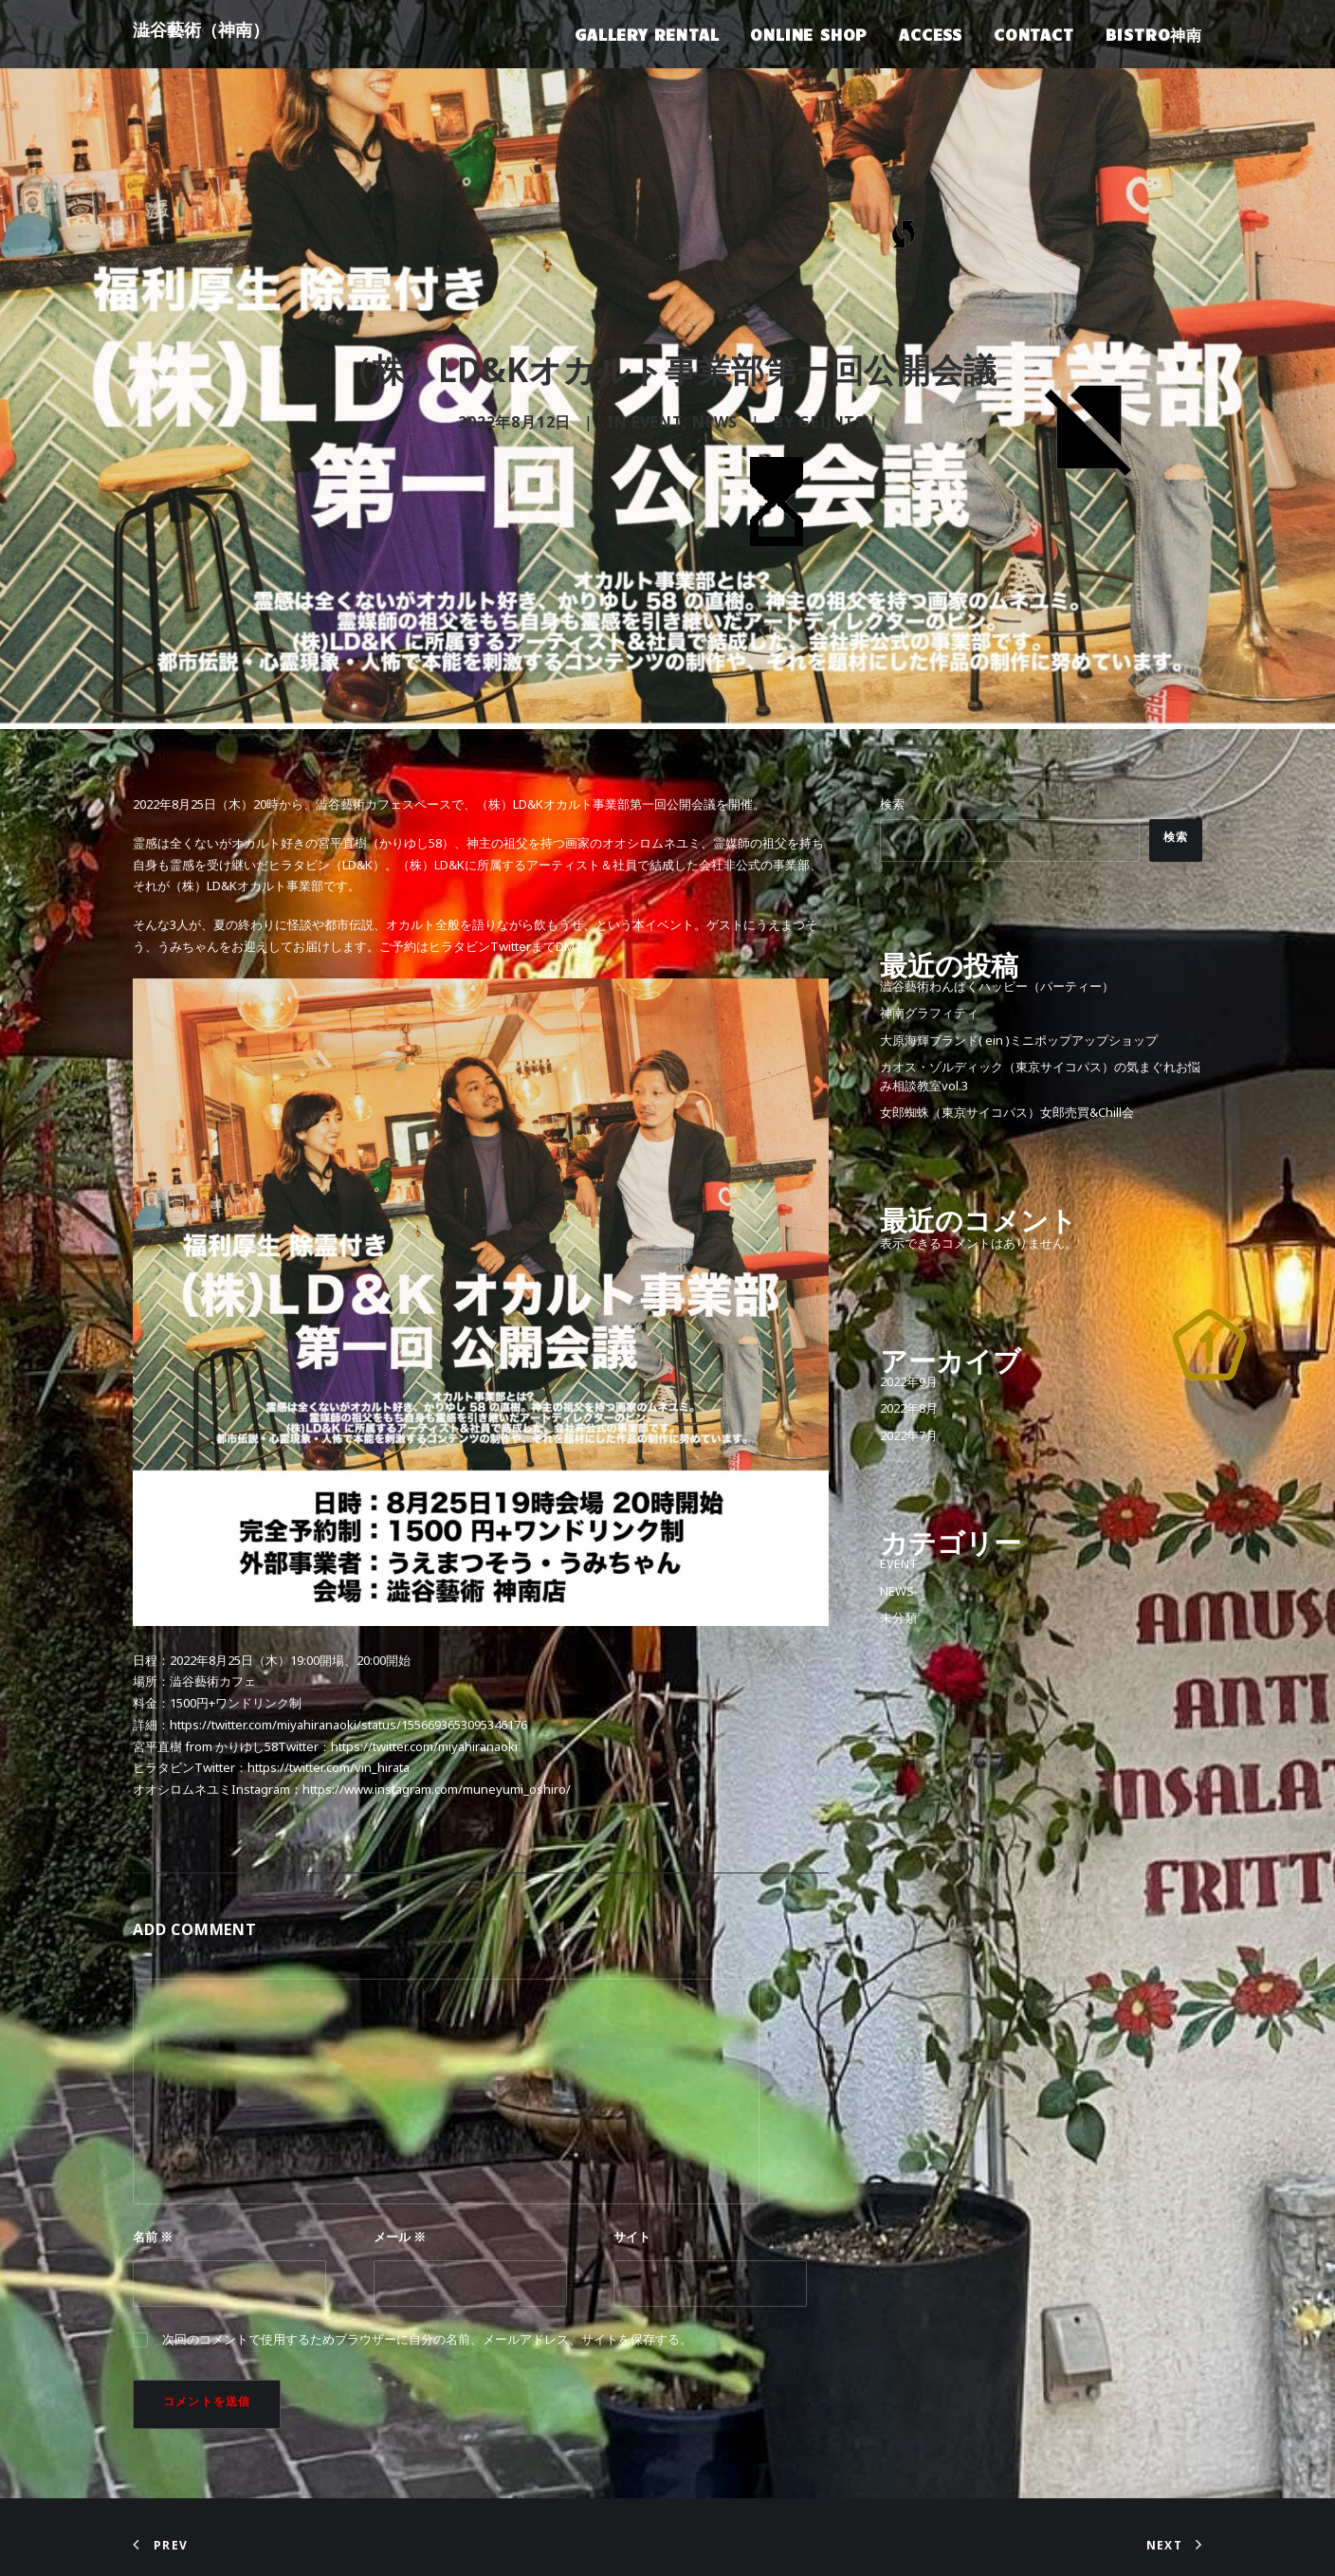 This screenshot has height=2576, width=1335. What do you see at coordinates (777, 502) in the screenshot?
I see `indicates time remaining or process in progress` at bounding box center [777, 502].